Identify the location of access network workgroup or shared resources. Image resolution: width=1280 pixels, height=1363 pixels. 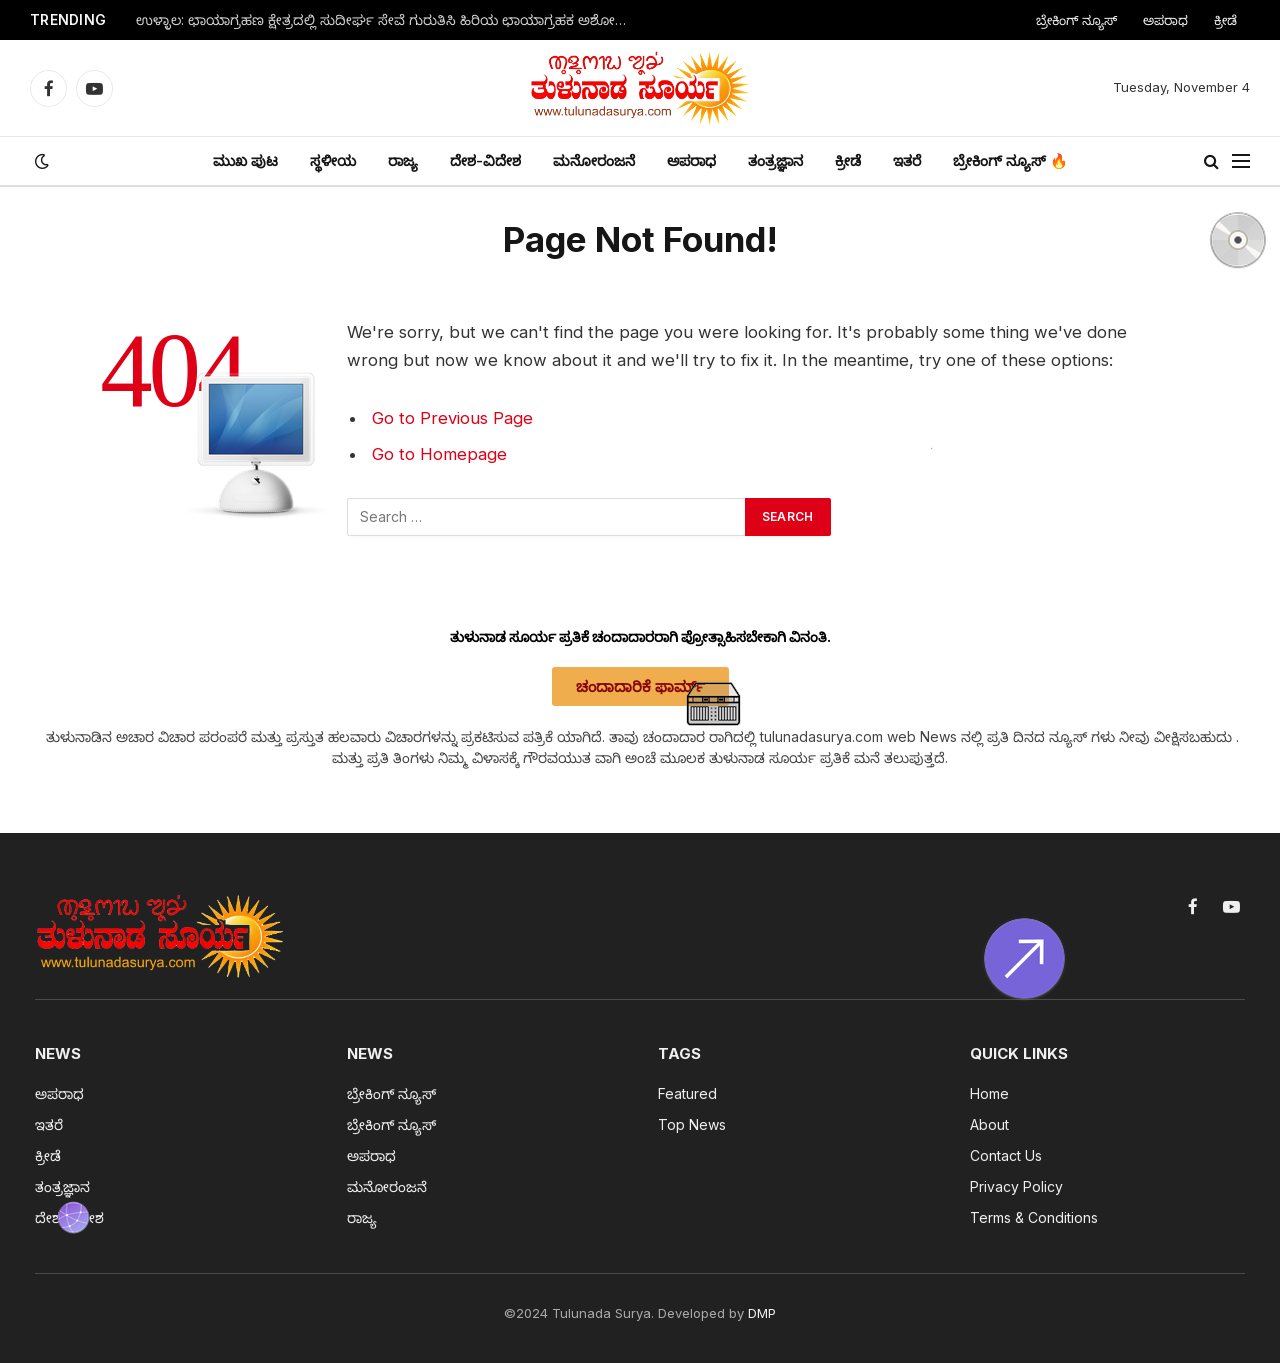
(73, 1217).